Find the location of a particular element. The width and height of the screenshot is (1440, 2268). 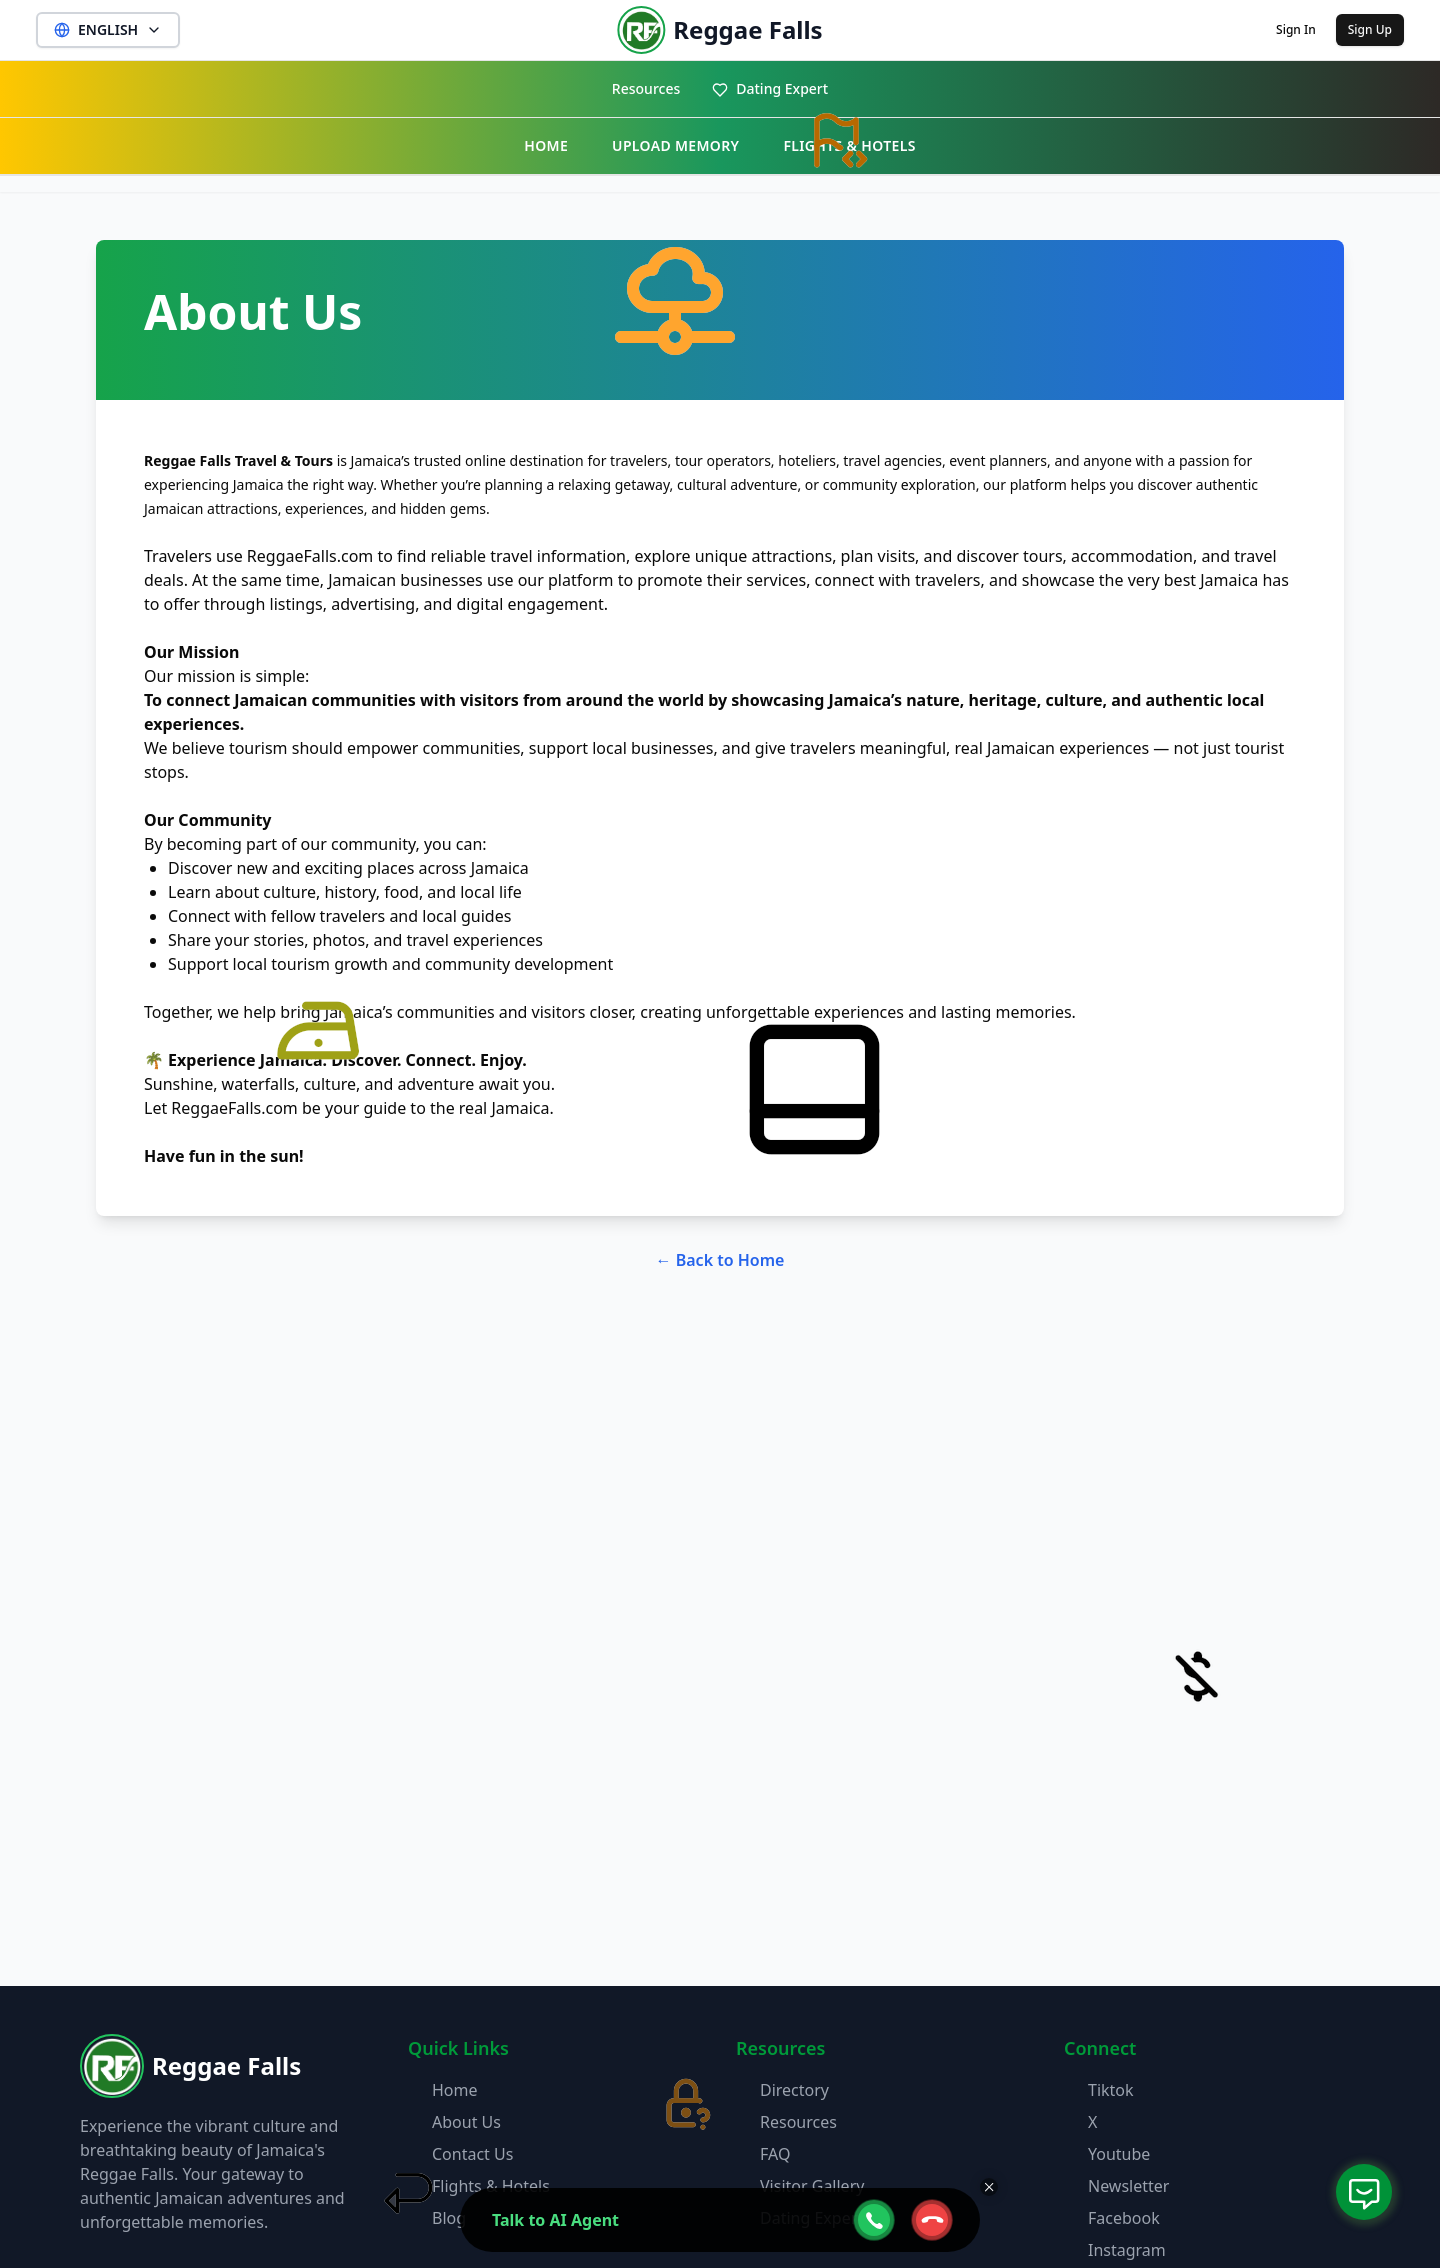

view security or password help is located at coordinates (686, 2103).